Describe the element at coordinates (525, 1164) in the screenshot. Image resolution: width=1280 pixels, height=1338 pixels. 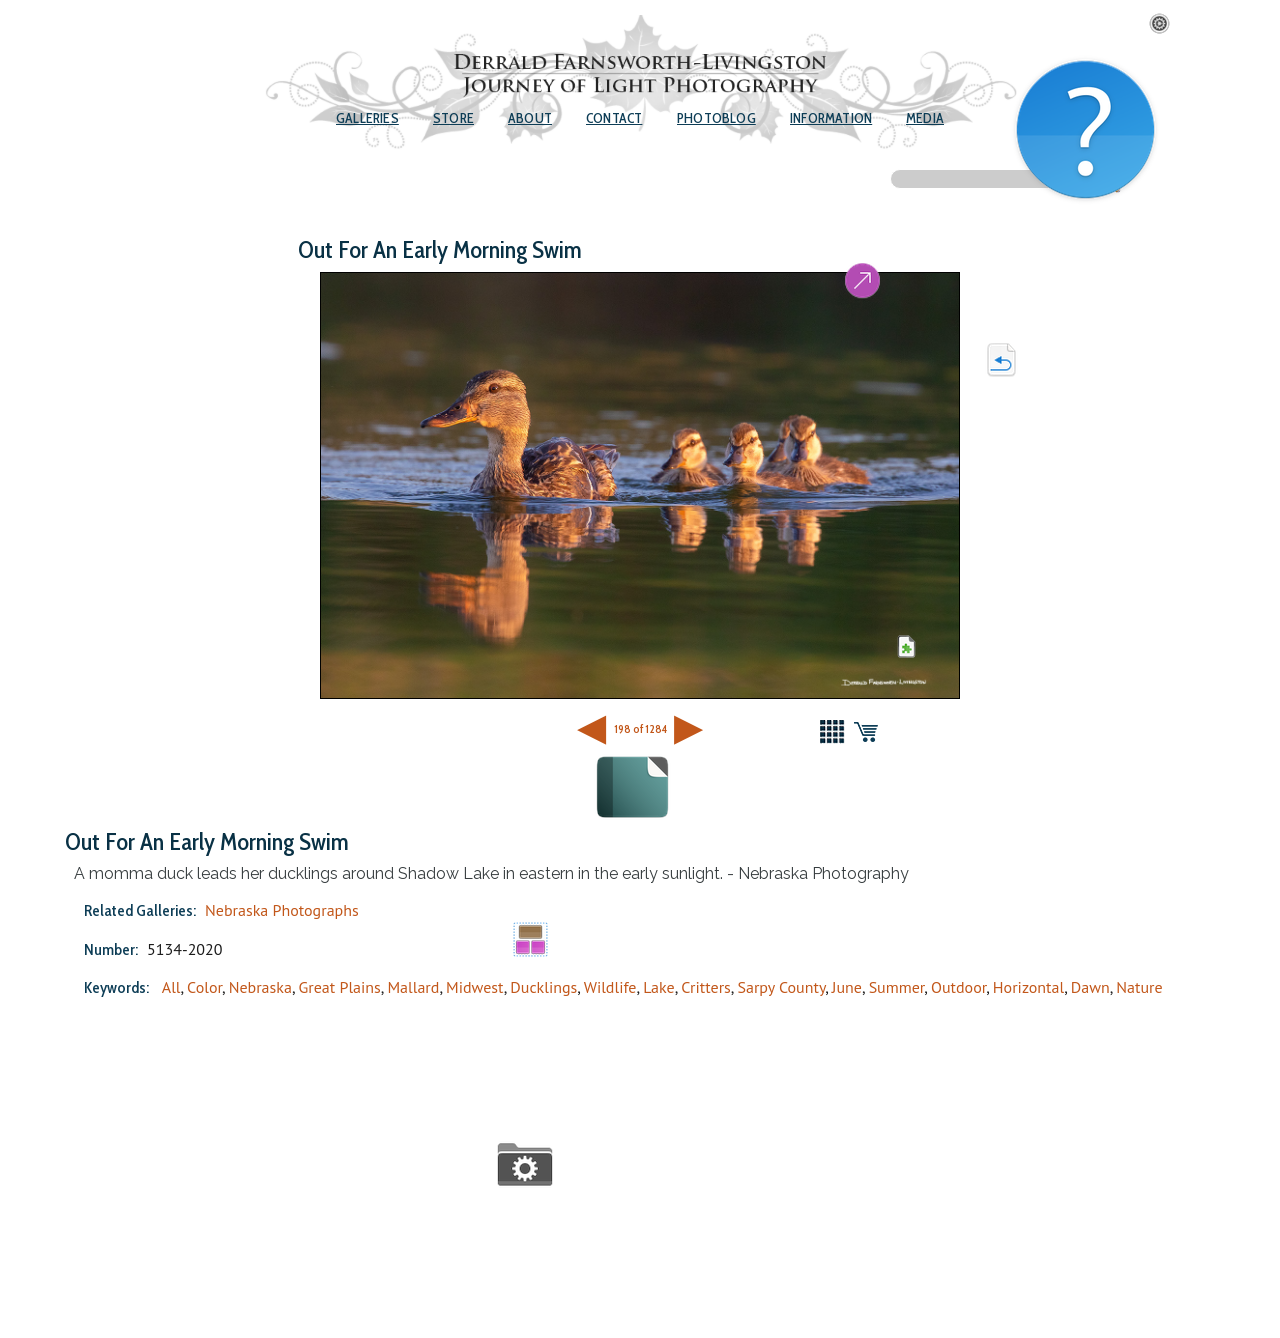
I see `view smart folder with automated rules` at that location.